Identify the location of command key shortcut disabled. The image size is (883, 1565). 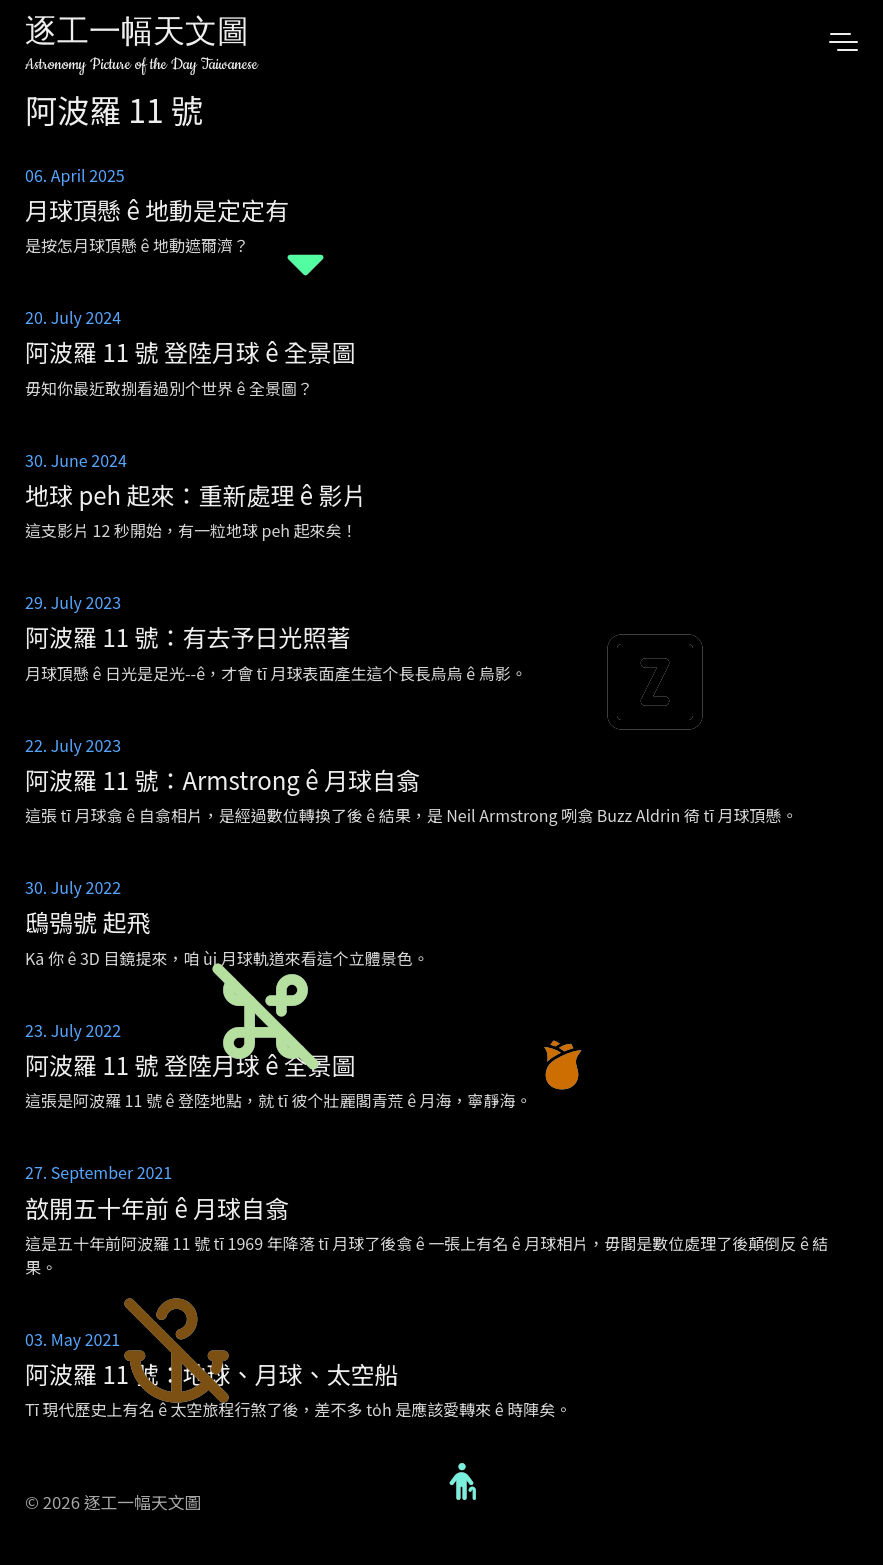
(265, 1016).